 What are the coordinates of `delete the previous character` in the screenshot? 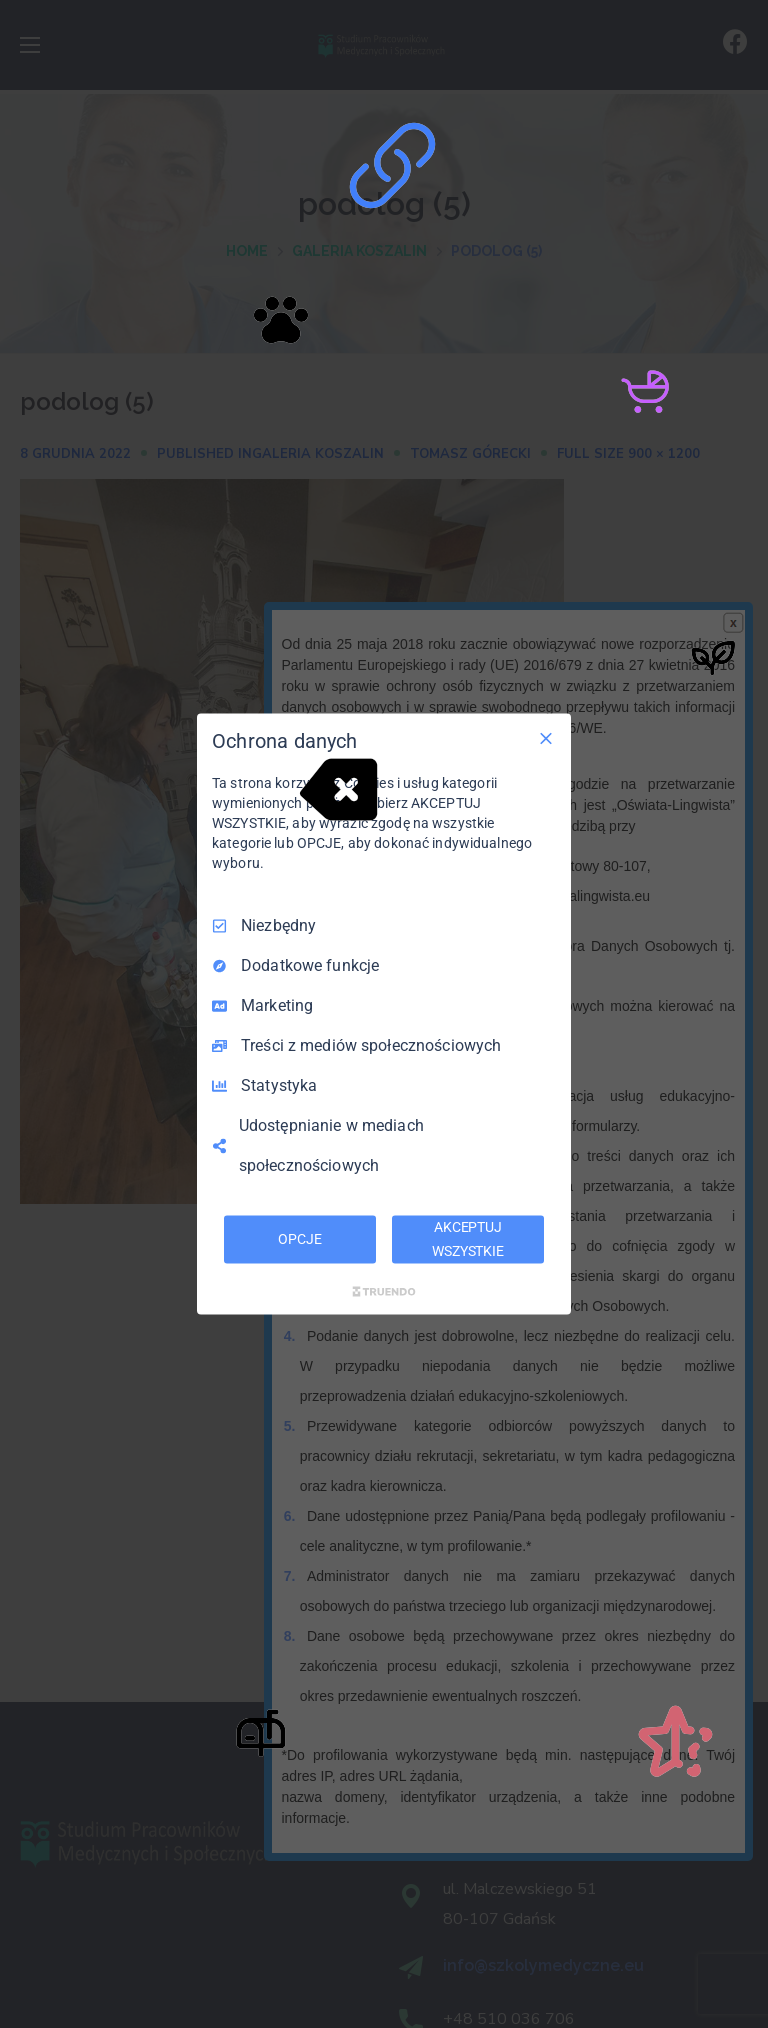 It's located at (338, 789).